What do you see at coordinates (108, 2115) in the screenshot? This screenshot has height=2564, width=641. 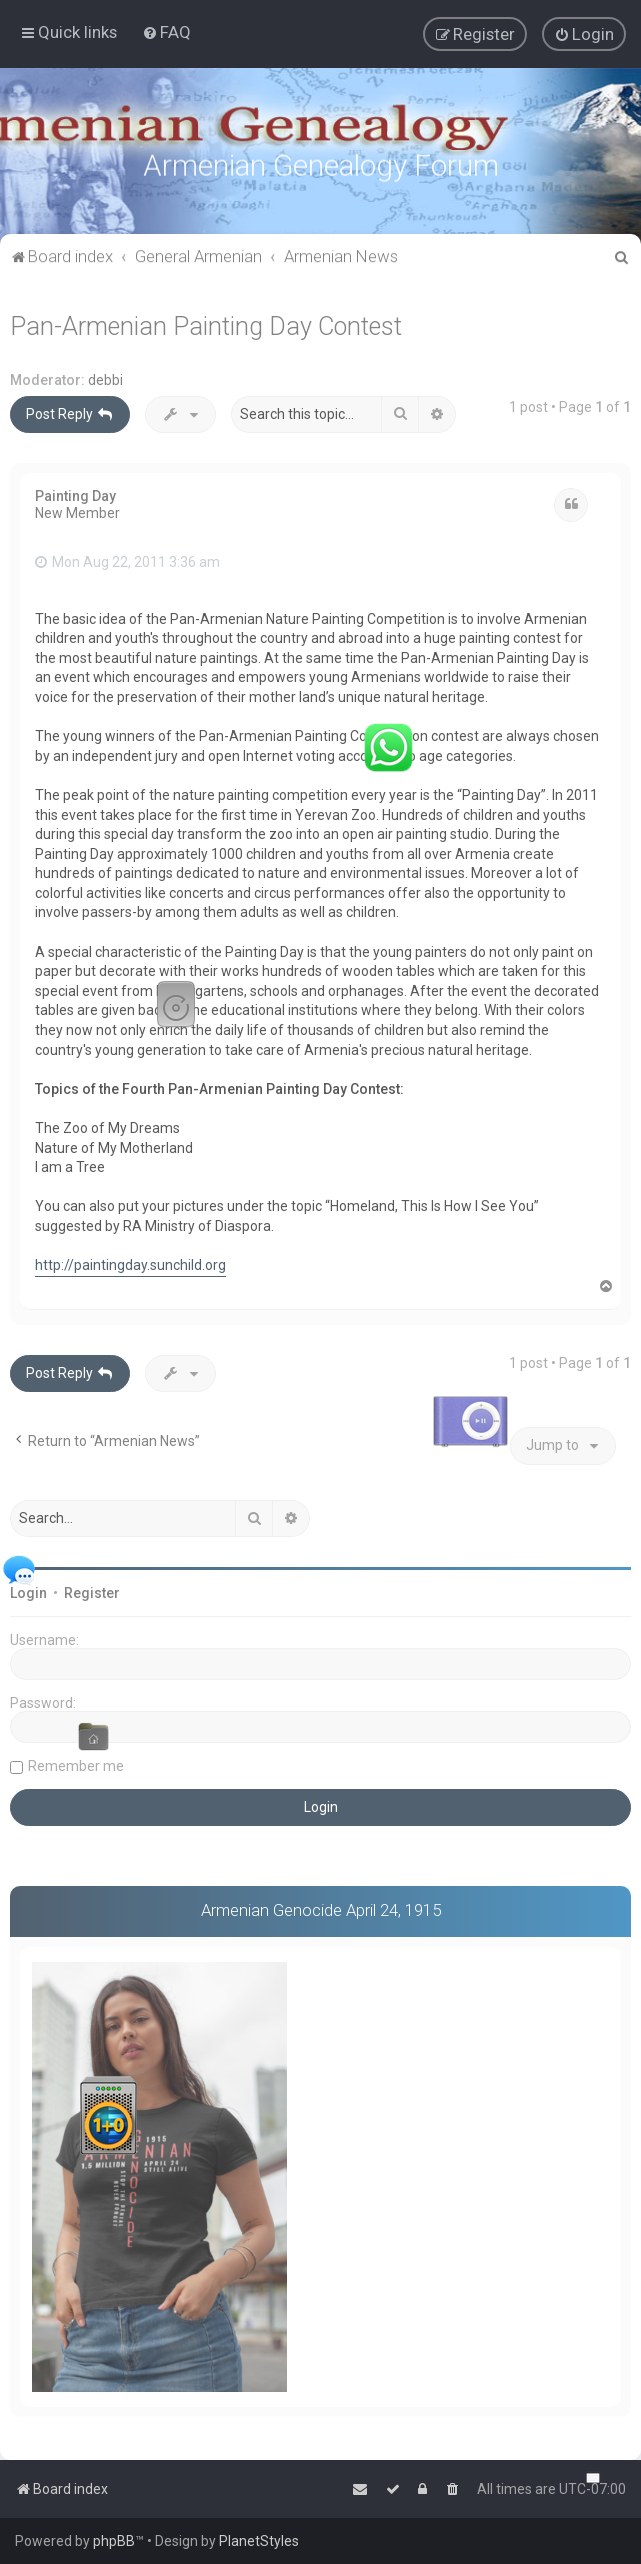 I see `configure RAID 10 storage array settings` at bounding box center [108, 2115].